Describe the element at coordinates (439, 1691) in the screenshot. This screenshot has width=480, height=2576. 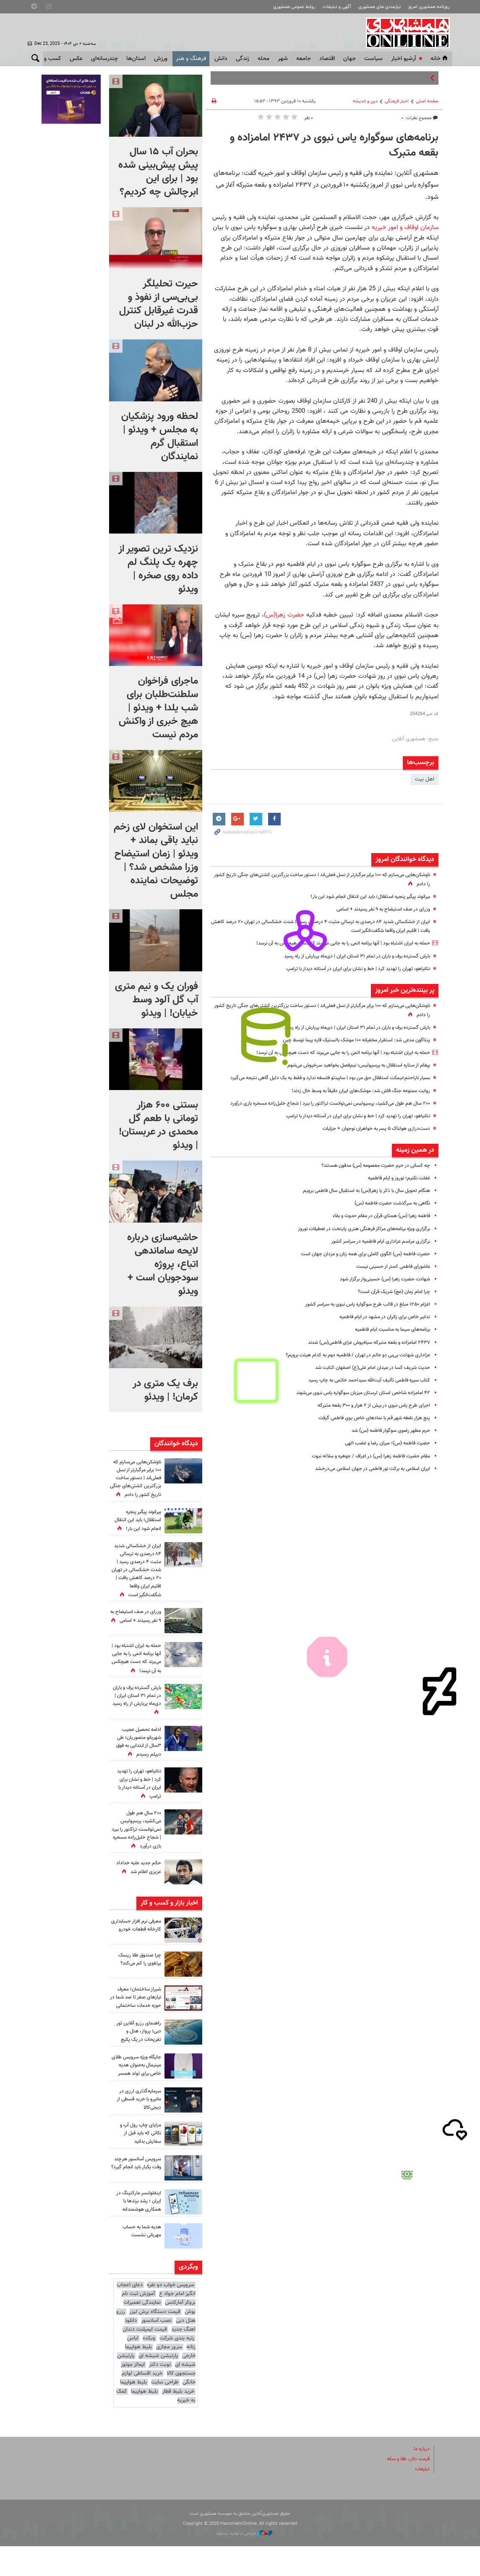
I see `visit deviantart profile or page` at that location.